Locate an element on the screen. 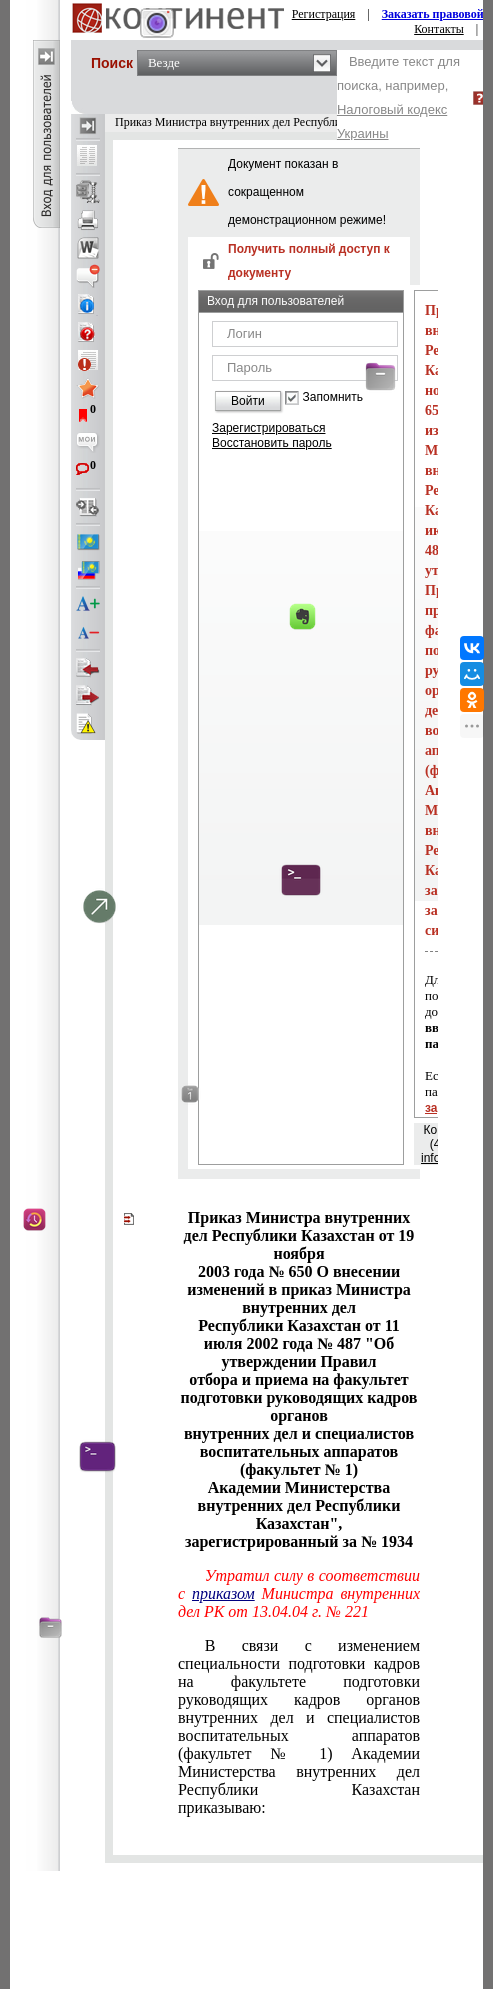 The width and height of the screenshot is (493, 1989). open pika backup to manage system backups is located at coordinates (34, 1219).